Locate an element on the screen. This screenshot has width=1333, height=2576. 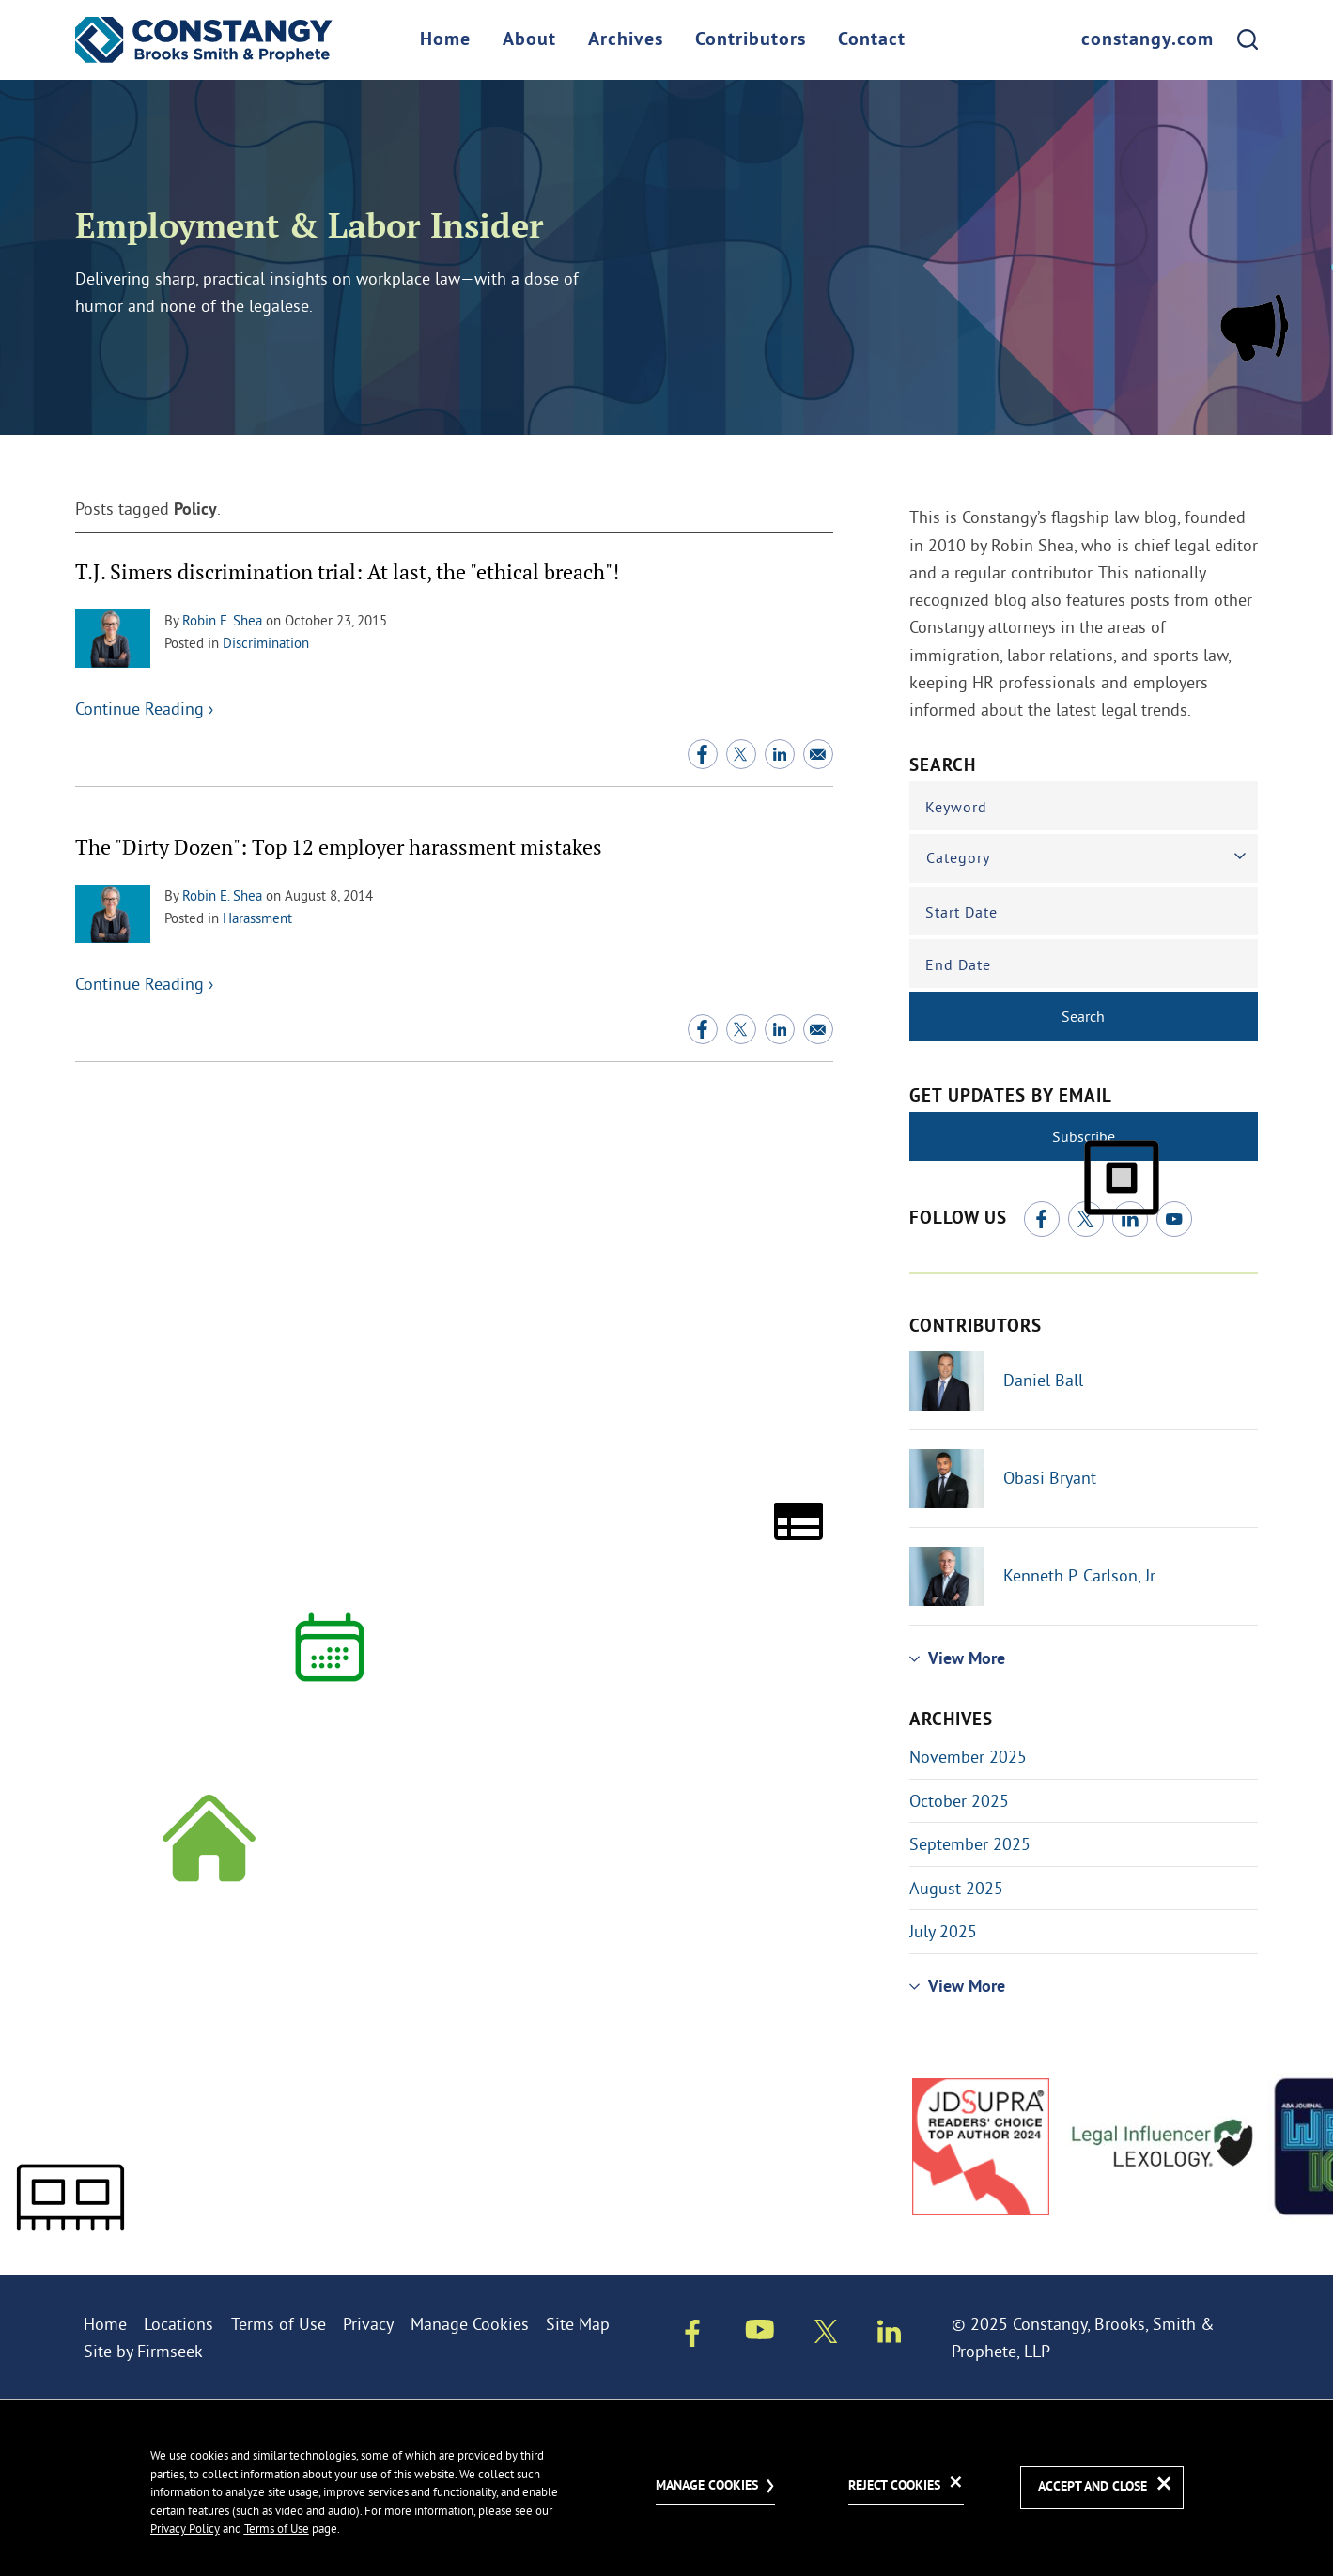
view app or brand logo is located at coordinates (1122, 1178).